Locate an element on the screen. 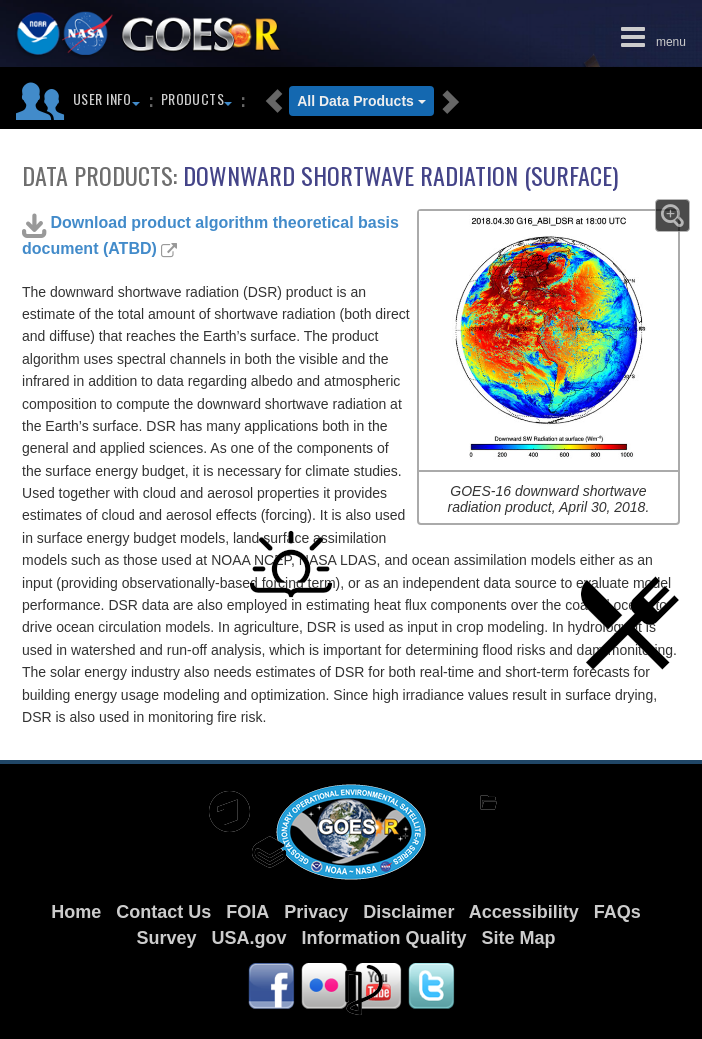 This screenshot has width=702, height=1039. open jdoodle online compiler is located at coordinates (291, 564).